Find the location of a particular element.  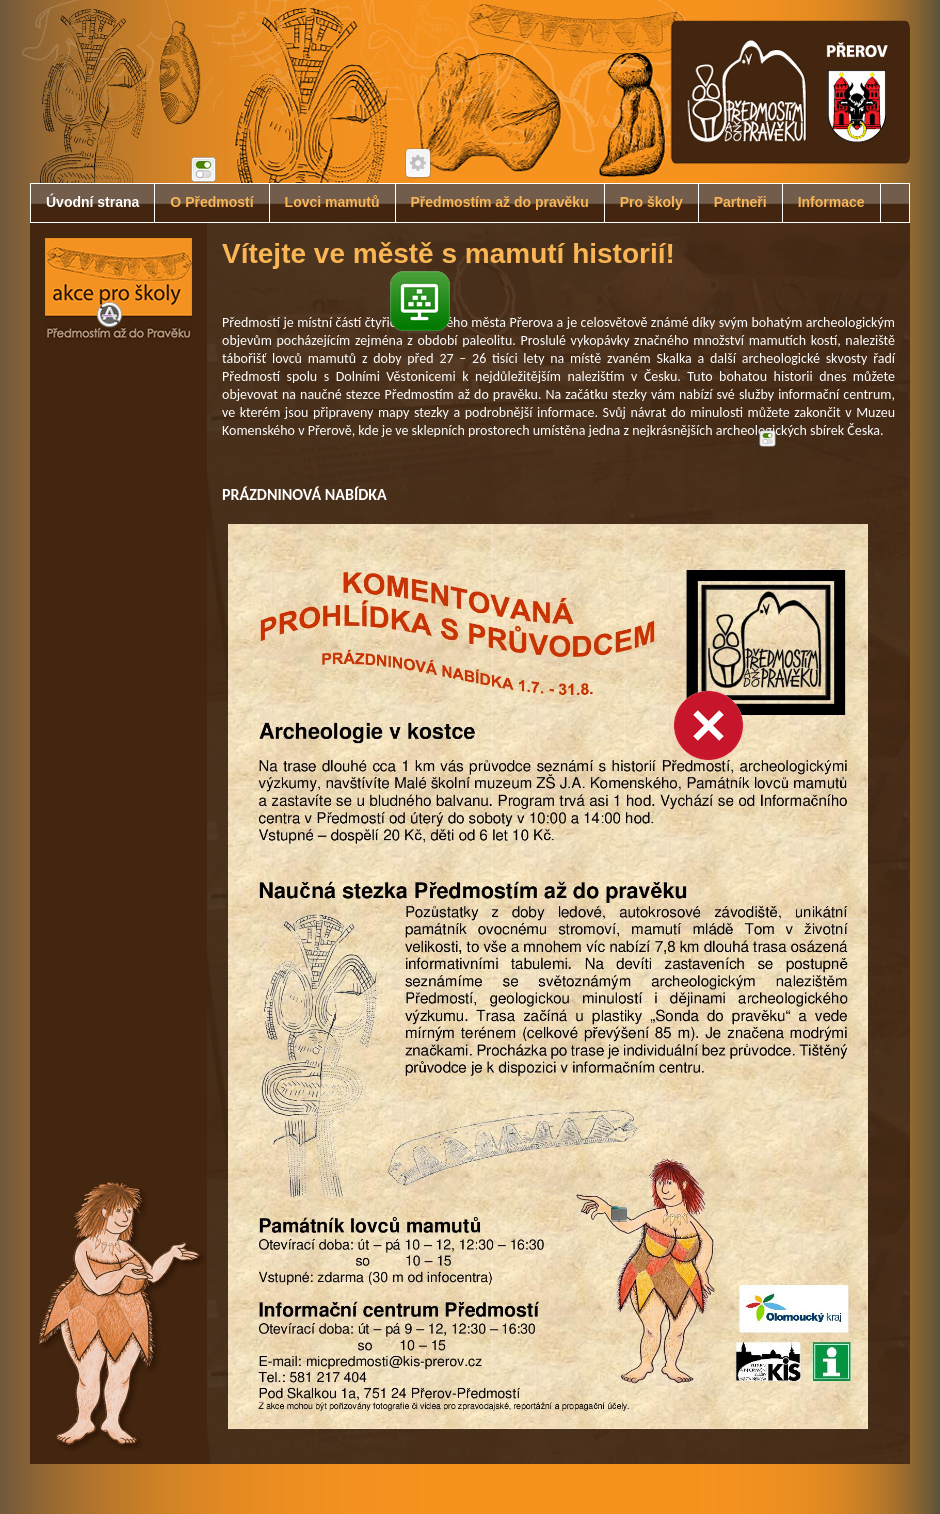

stop or cancel the current action is located at coordinates (708, 725).